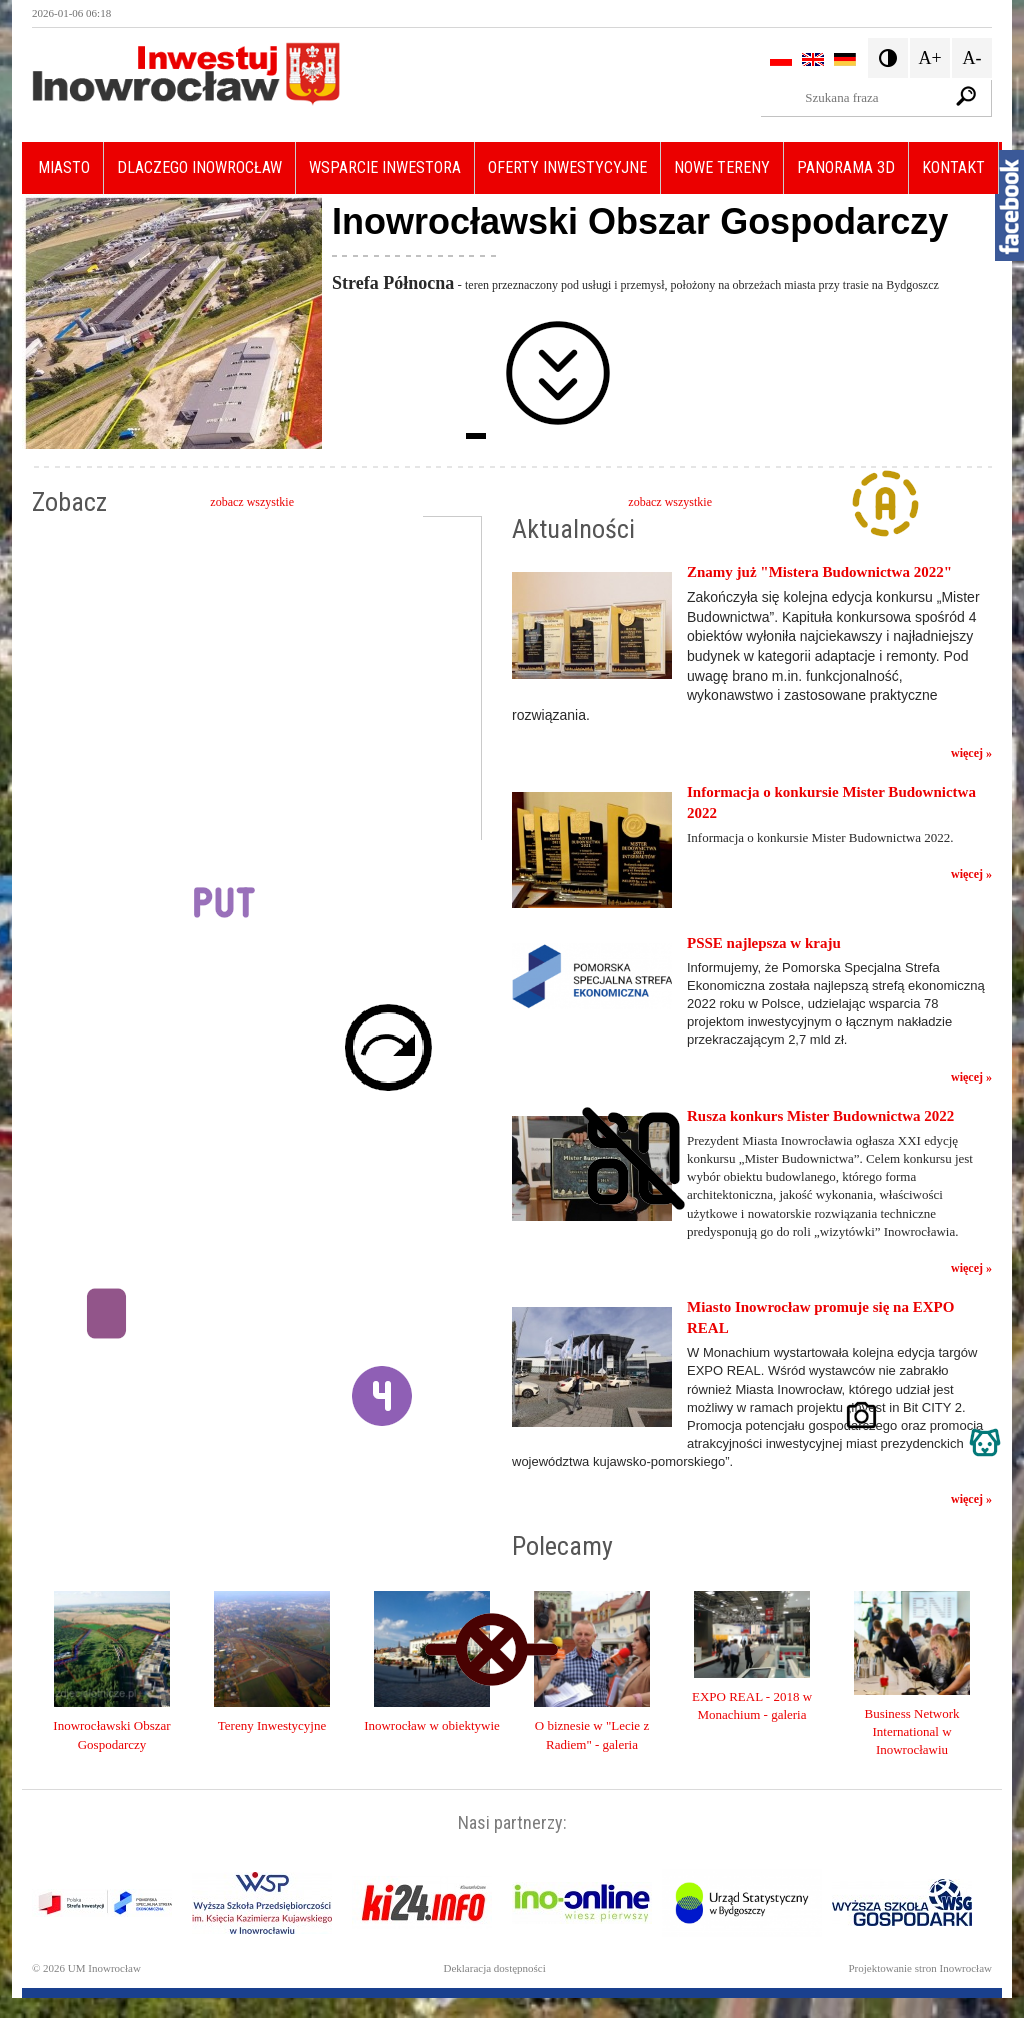 Image resolution: width=1024 pixels, height=2018 pixels. I want to click on access pet-related features or settings, so click(985, 1443).